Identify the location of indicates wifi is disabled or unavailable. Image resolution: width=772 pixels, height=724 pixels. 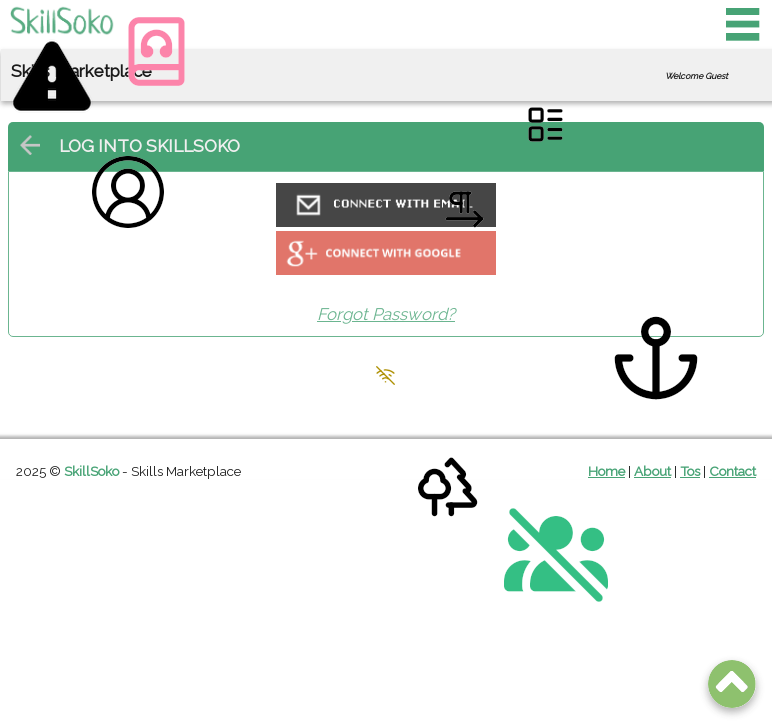
(385, 375).